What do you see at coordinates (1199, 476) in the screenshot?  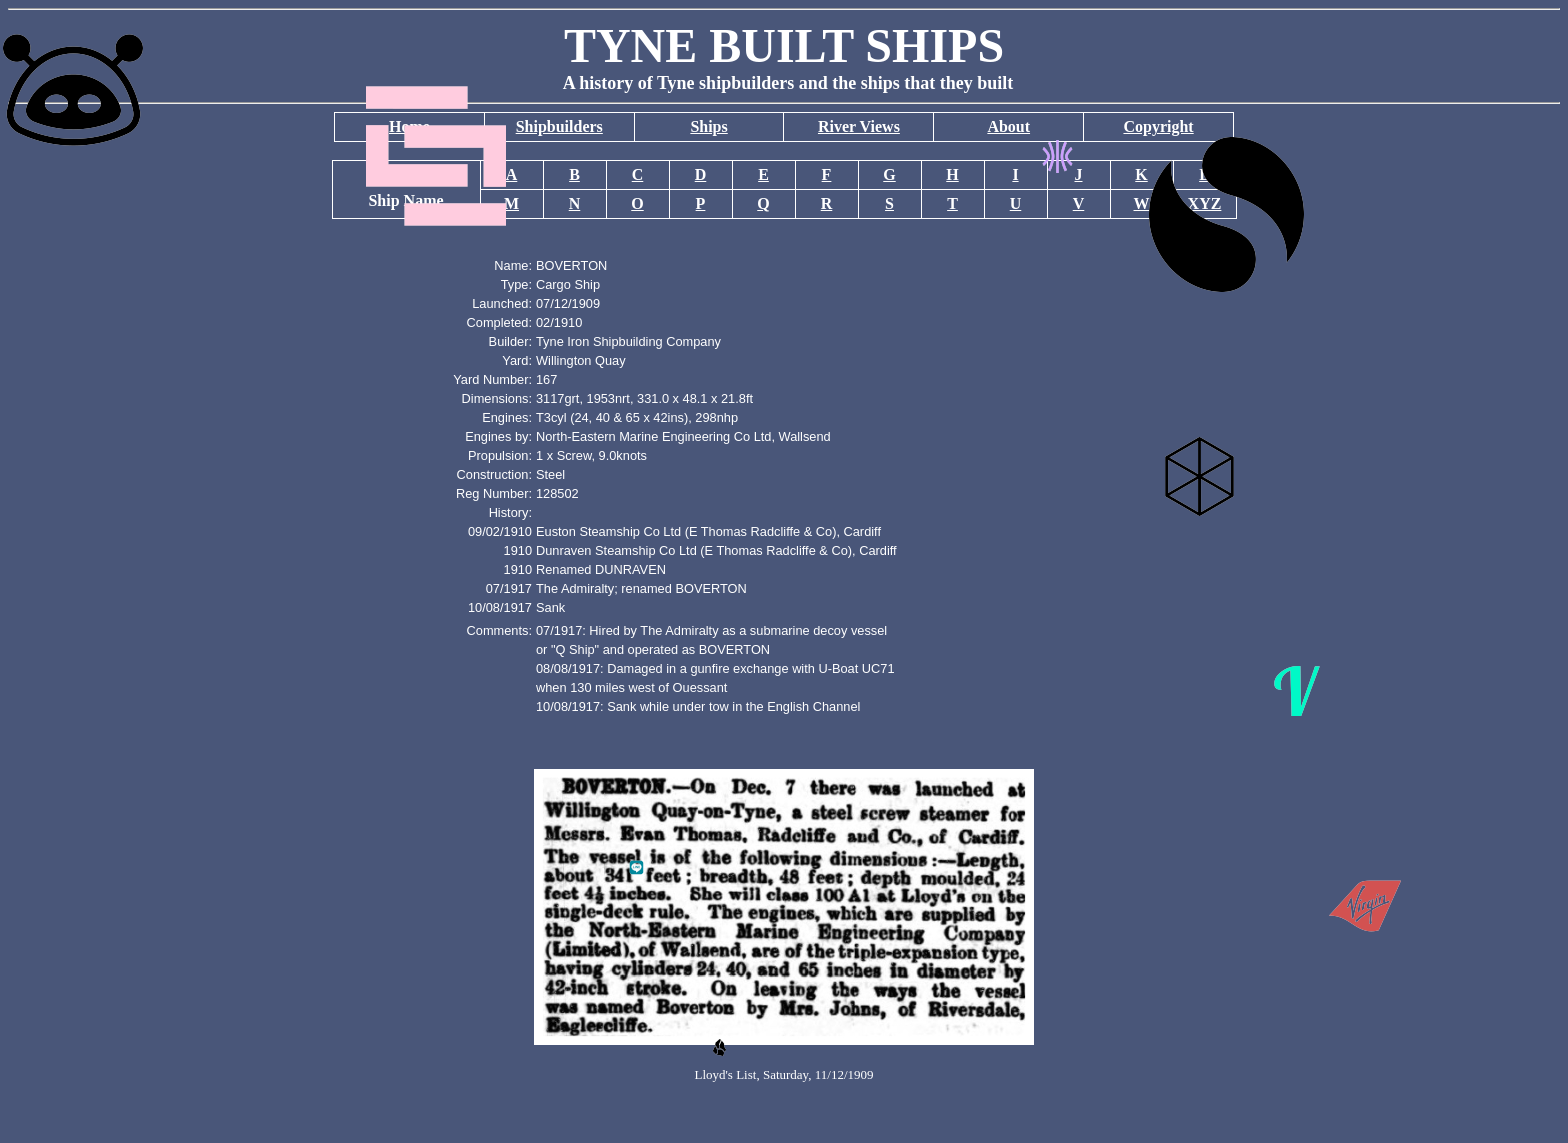 I see `vfairs virtual events platform logo` at bounding box center [1199, 476].